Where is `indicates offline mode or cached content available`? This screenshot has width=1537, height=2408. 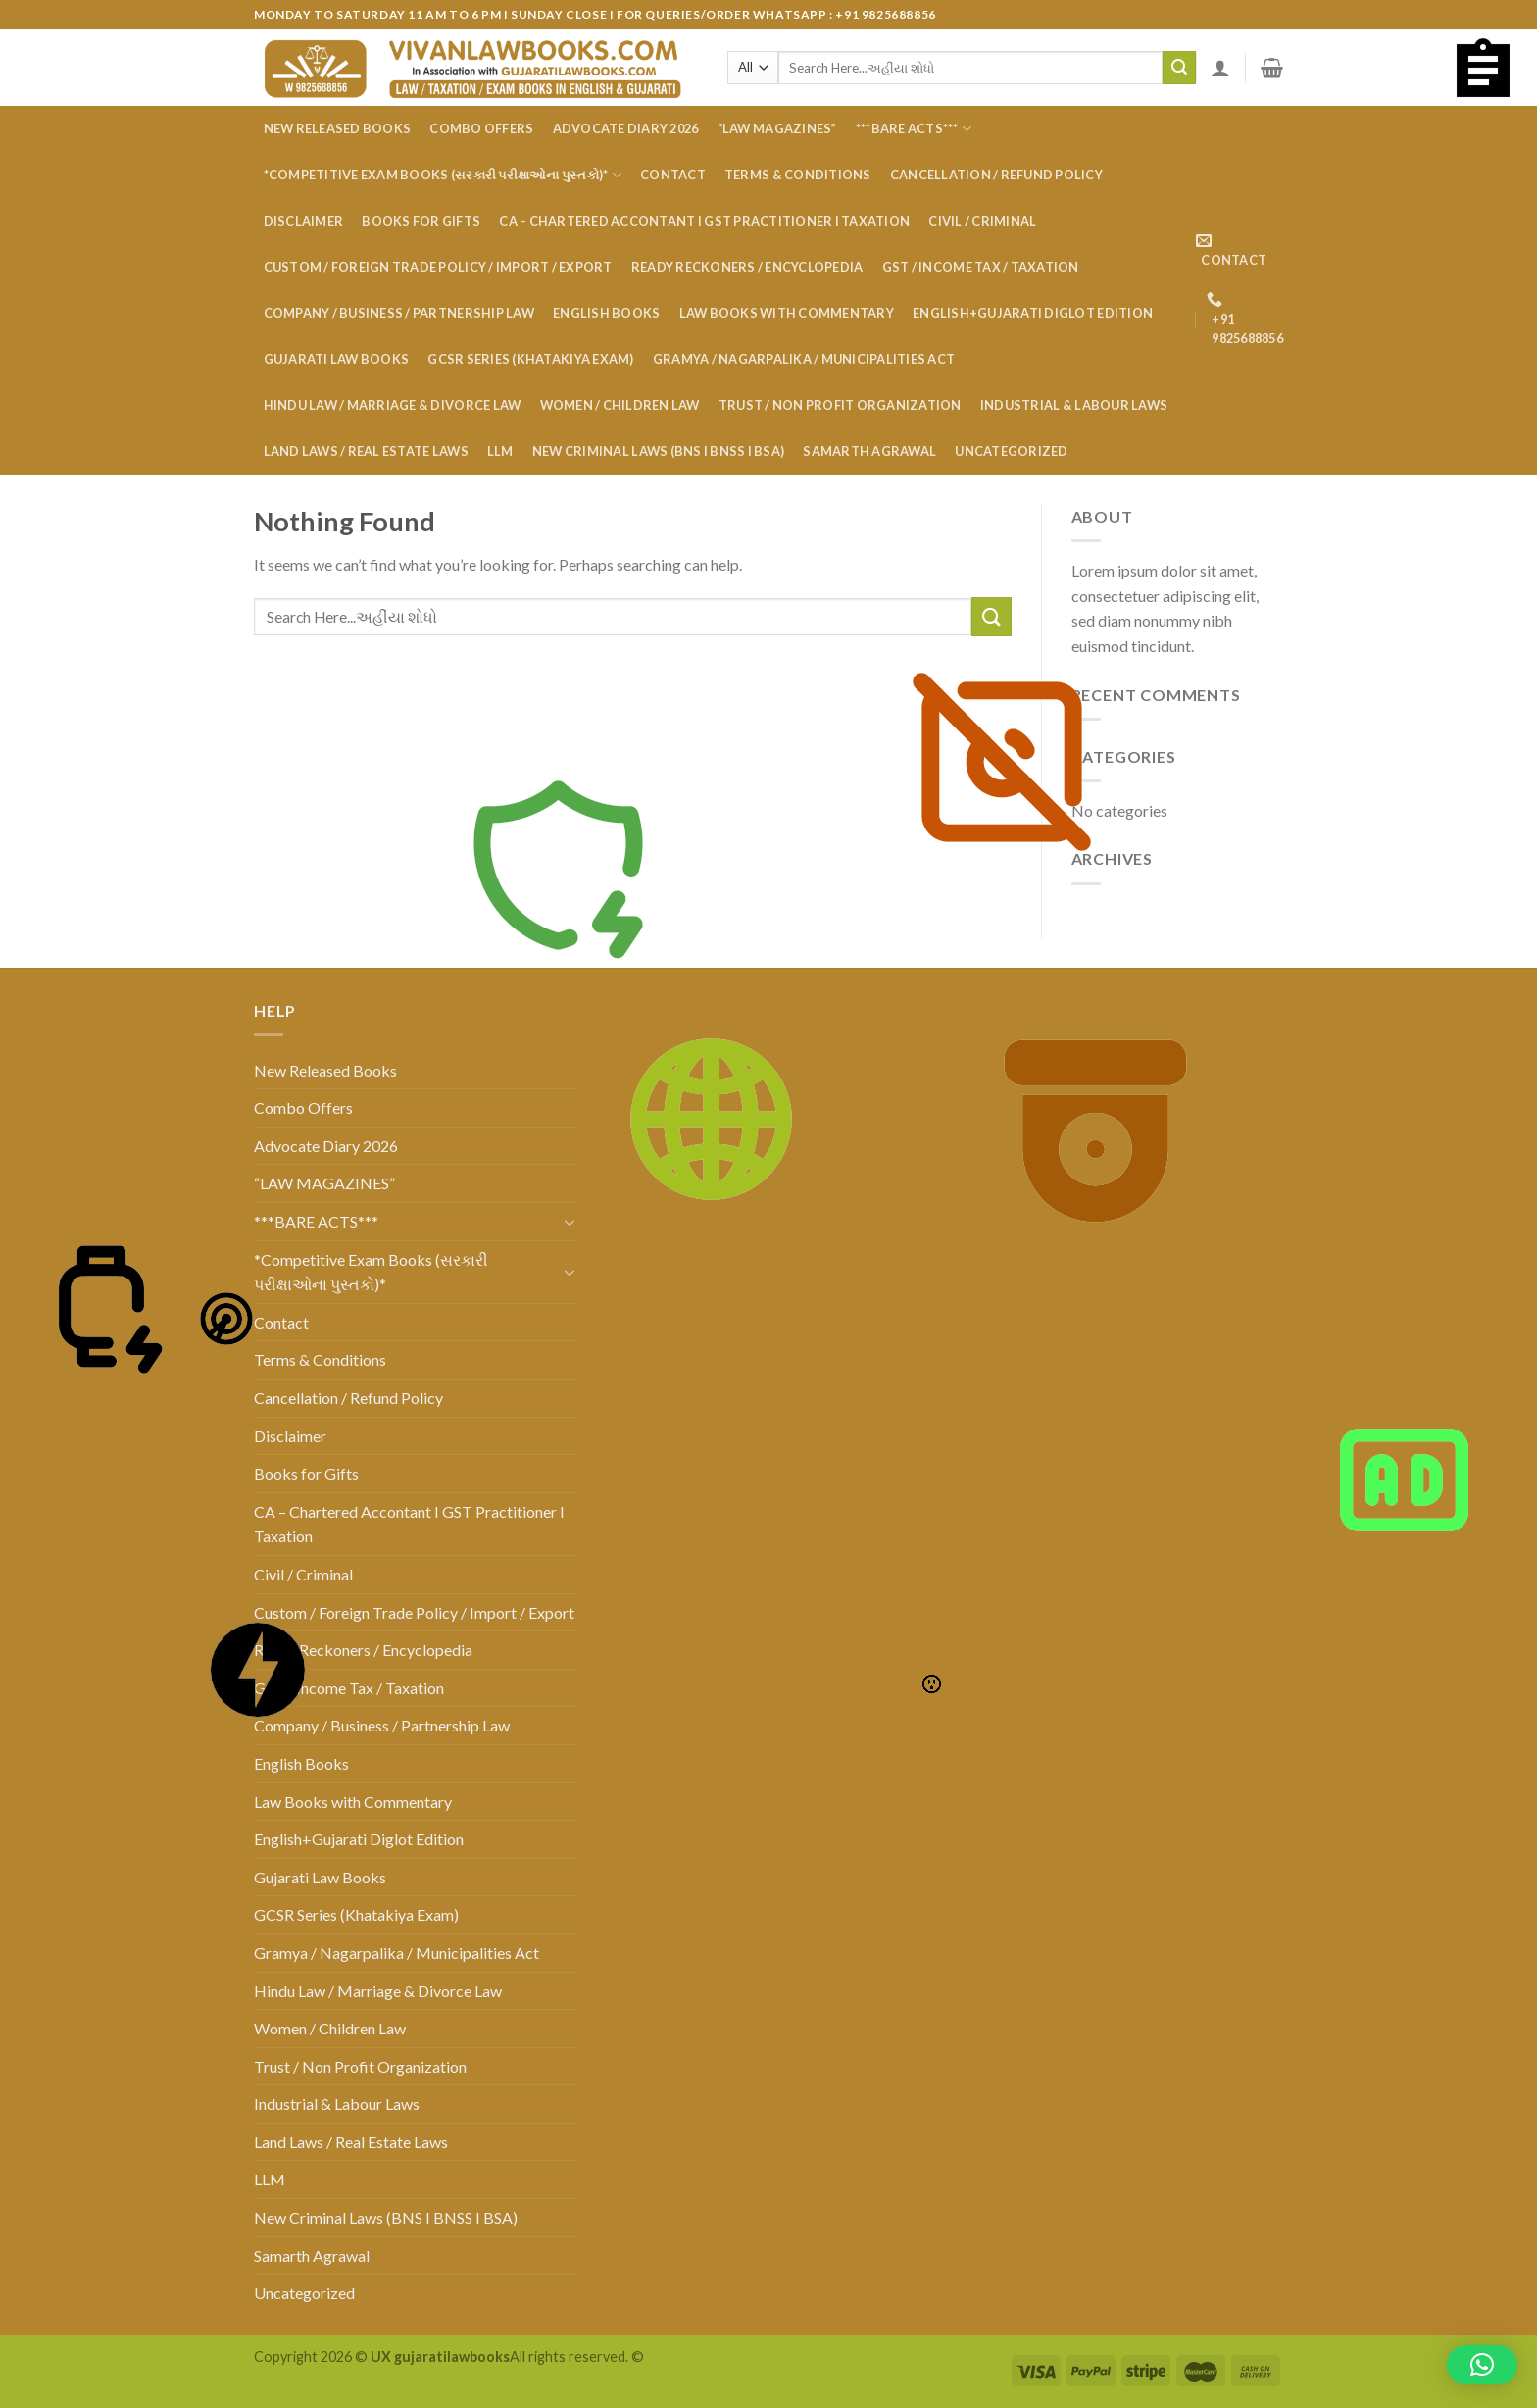
indicates offline mode or cached content available is located at coordinates (258, 1670).